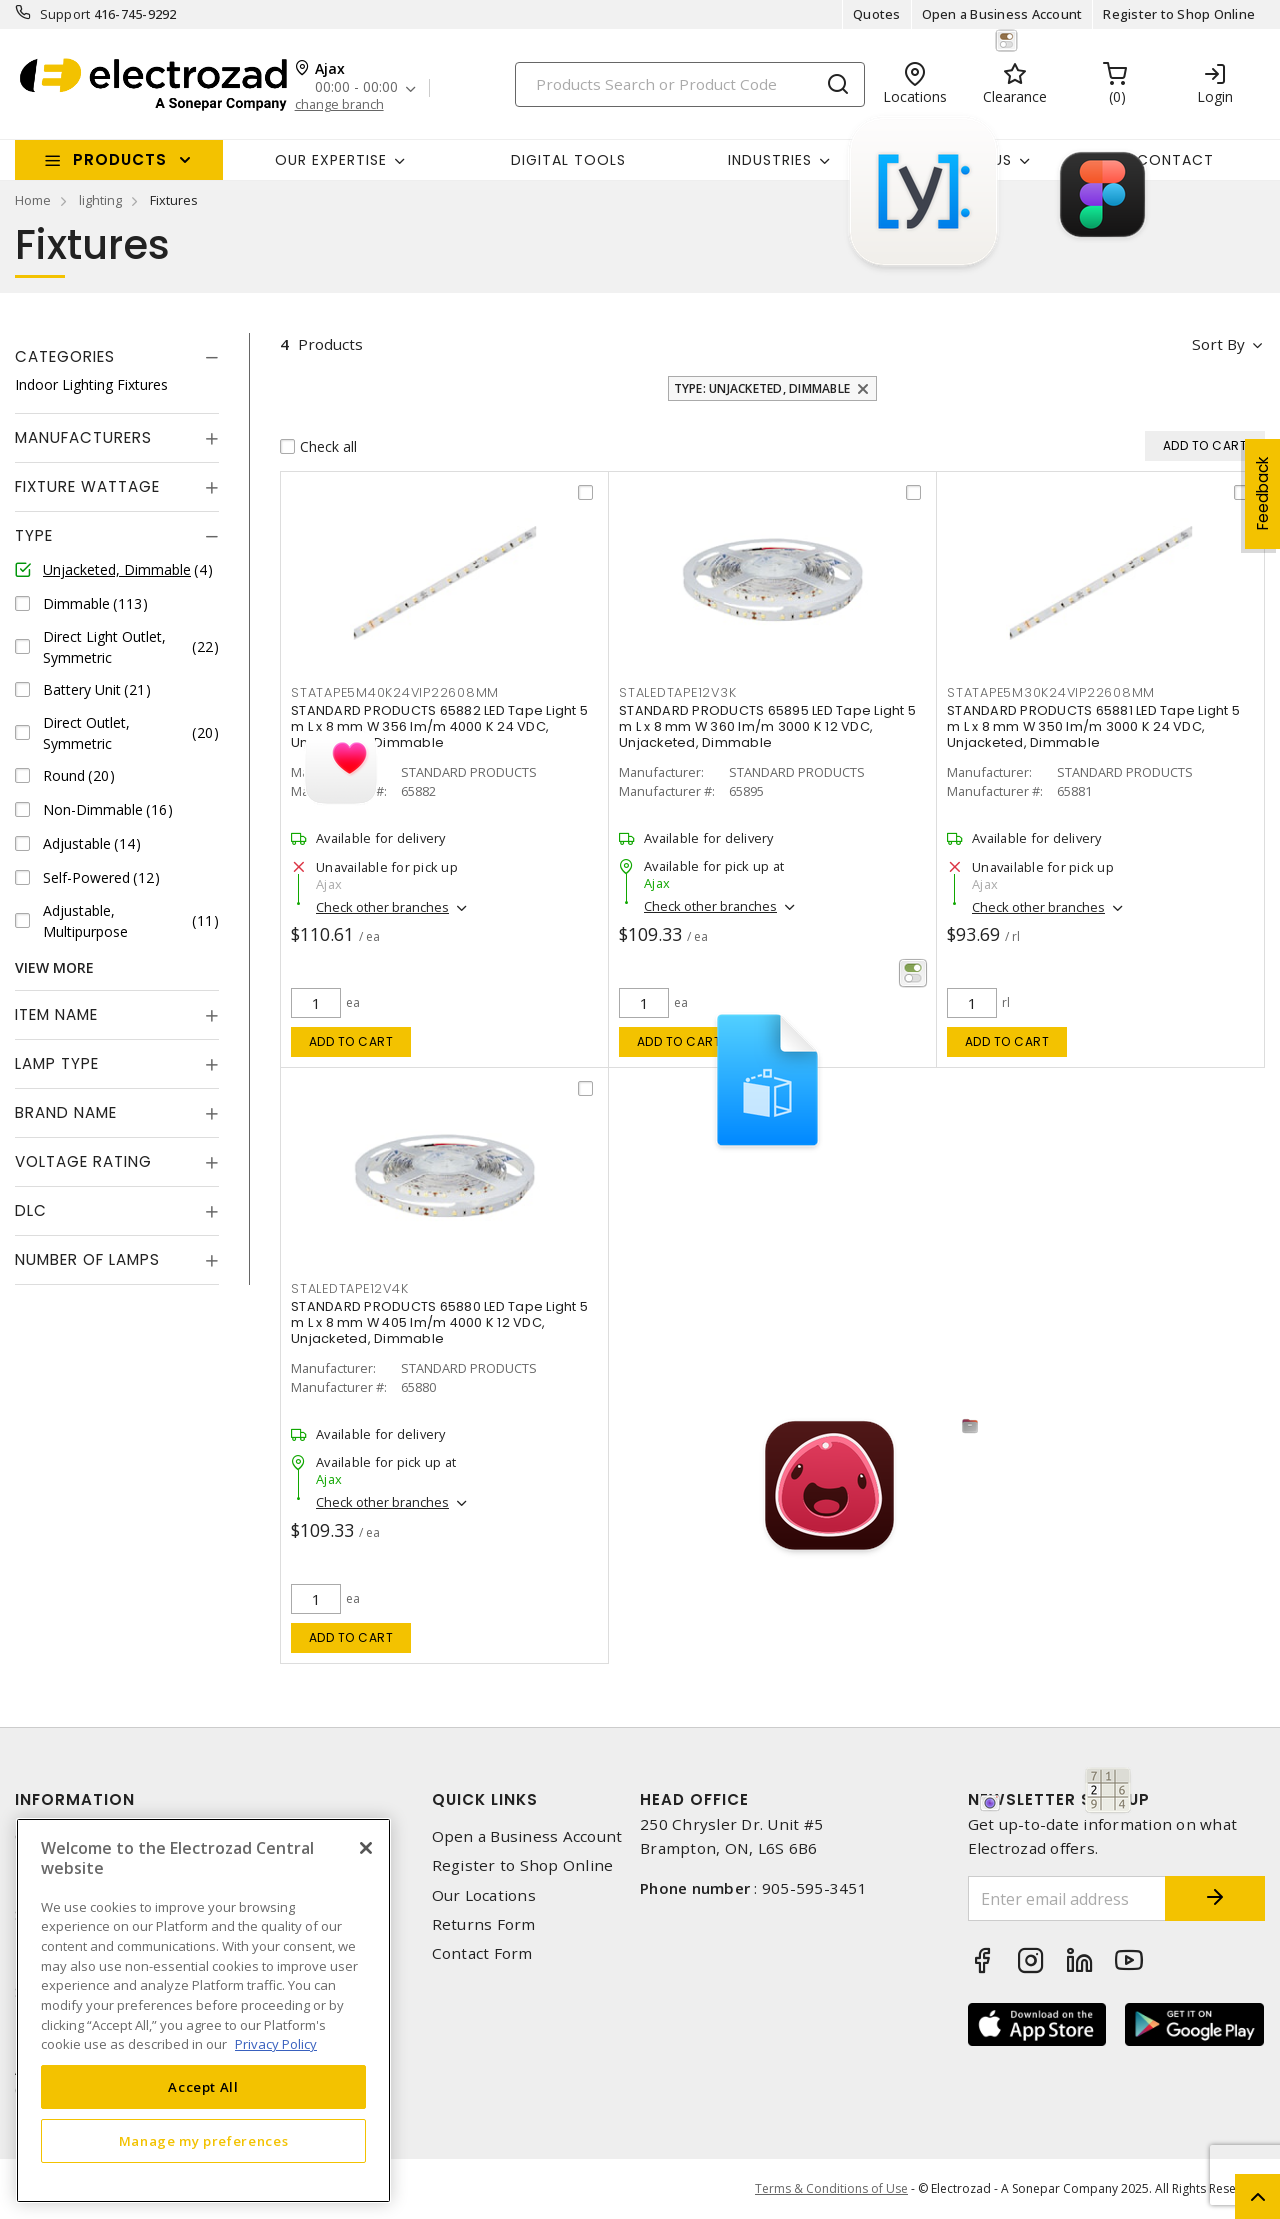 The height and width of the screenshot is (2219, 1280). I want to click on open cheese webcam application, so click(990, 1803).